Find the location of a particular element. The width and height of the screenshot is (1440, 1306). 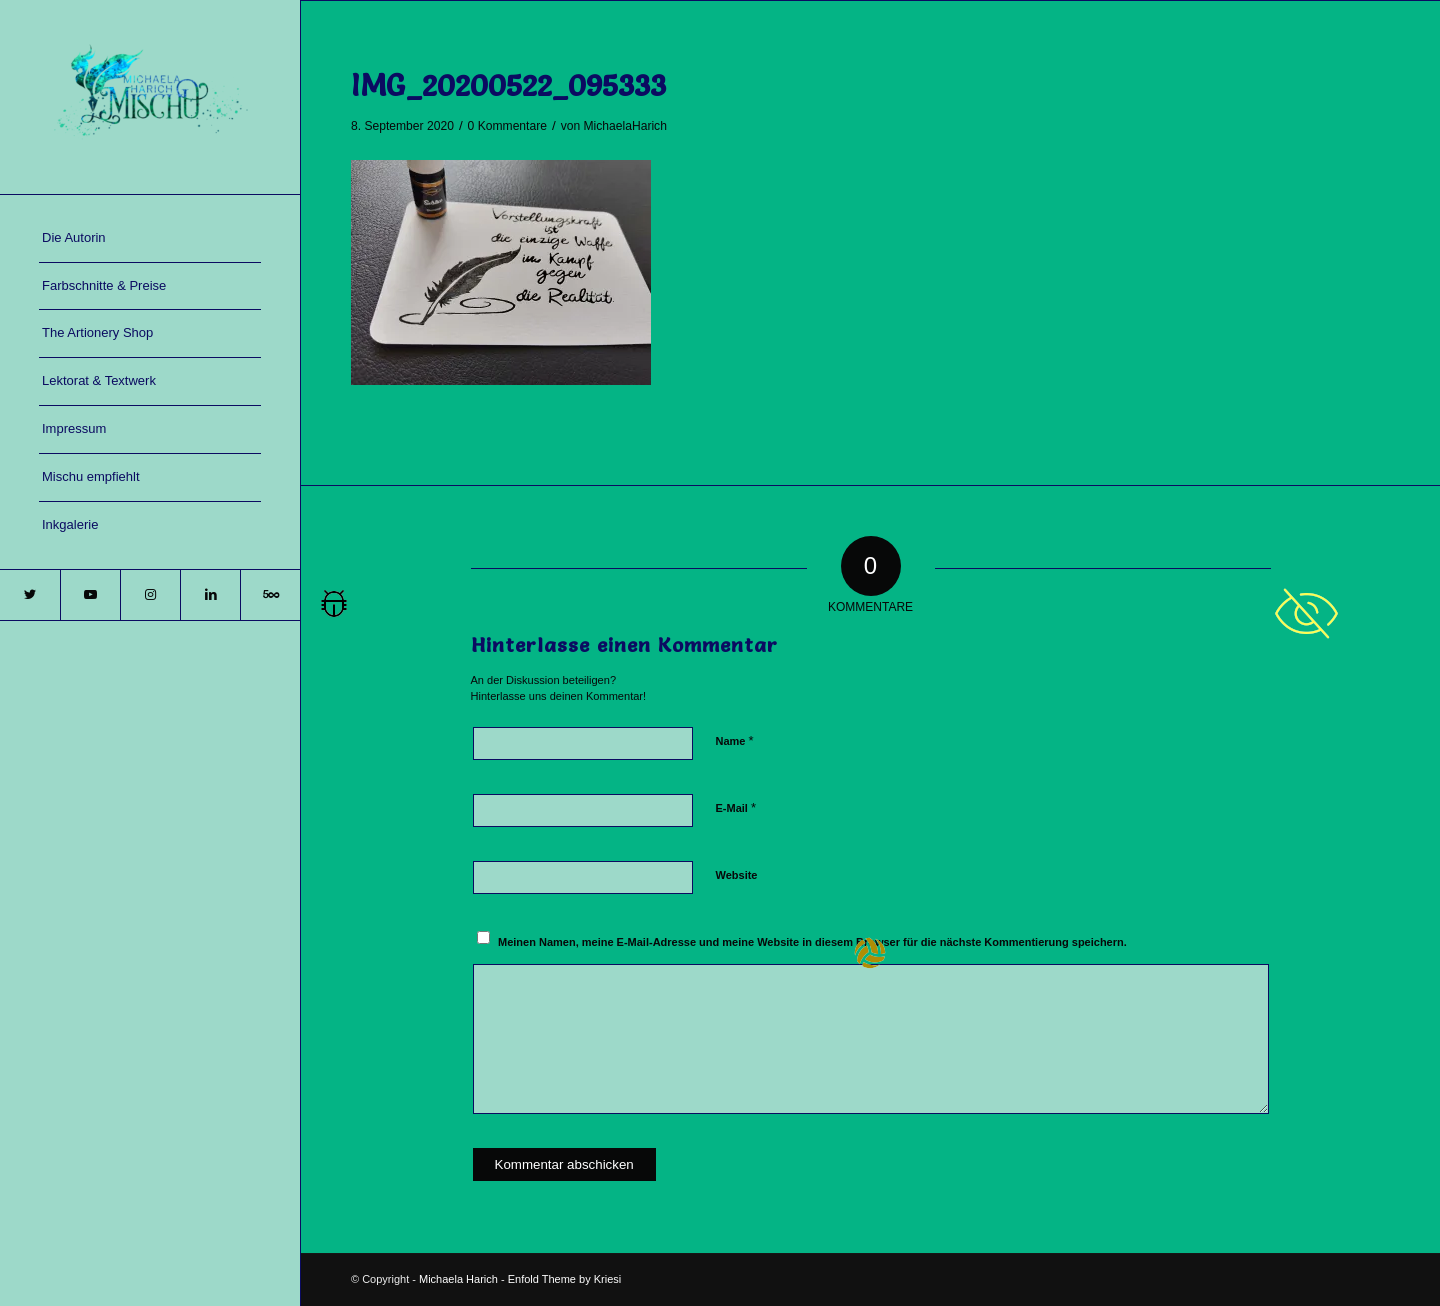

hide password or sensitive content is located at coordinates (1306, 613).